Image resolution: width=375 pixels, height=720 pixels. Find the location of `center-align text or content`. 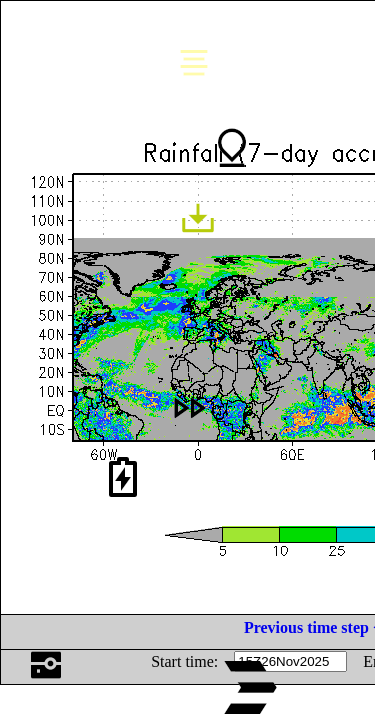

center-align text or content is located at coordinates (194, 62).